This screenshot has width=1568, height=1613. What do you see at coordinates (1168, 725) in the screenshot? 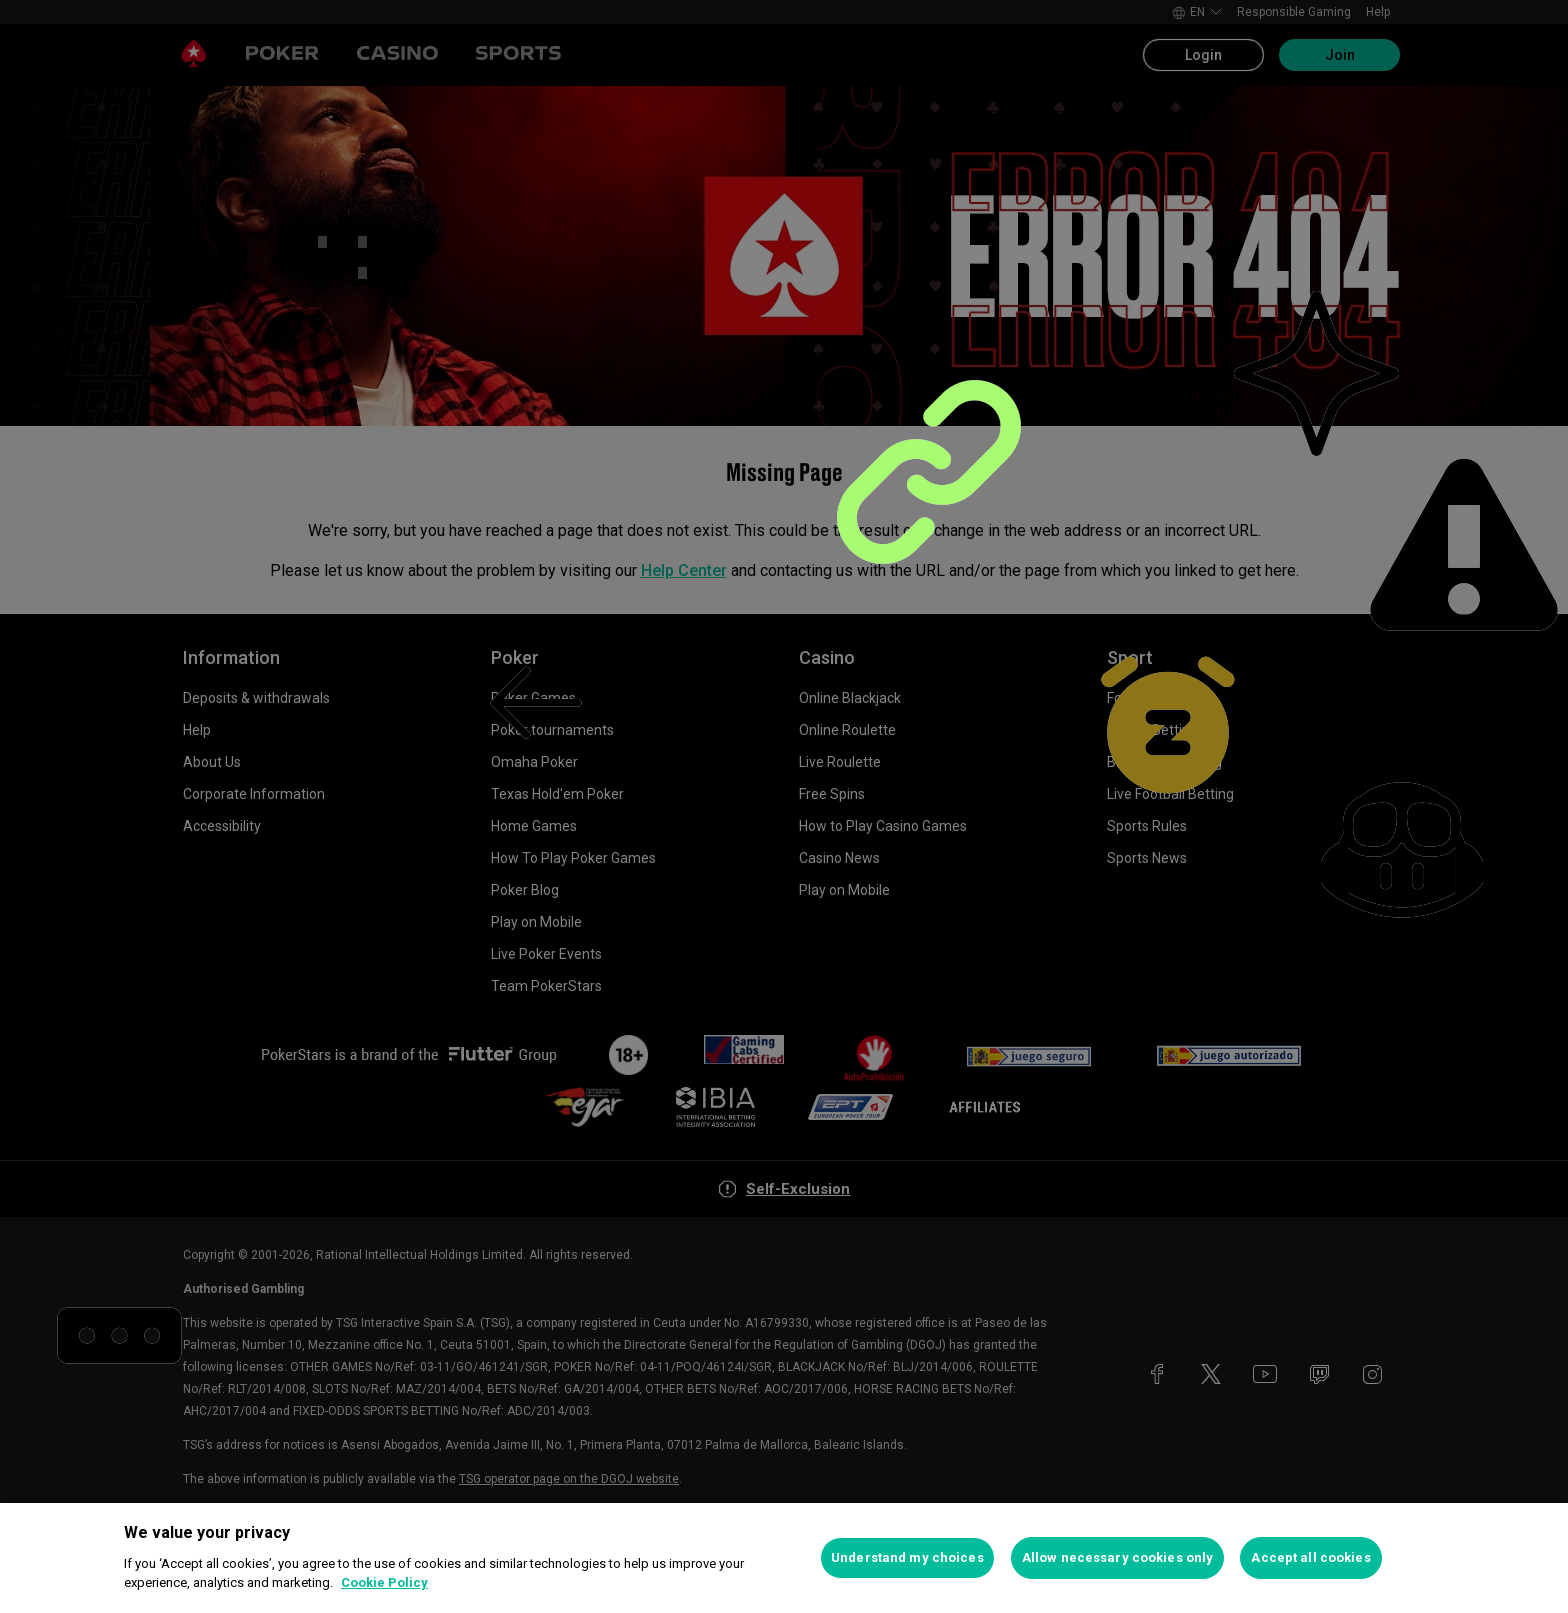
I see `snooze an active alarm` at bounding box center [1168, 725].